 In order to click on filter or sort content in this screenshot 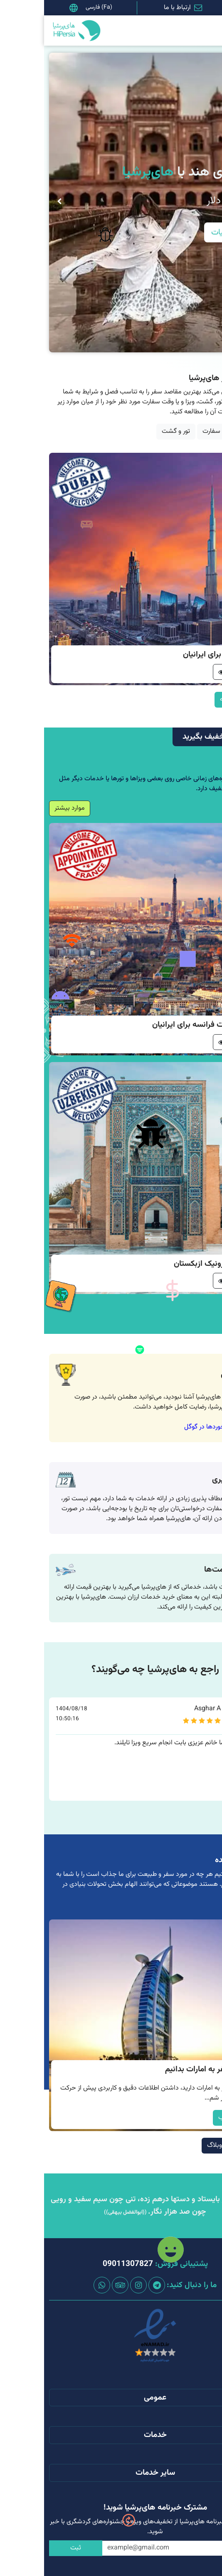, I will do `click(140, 1350)`.